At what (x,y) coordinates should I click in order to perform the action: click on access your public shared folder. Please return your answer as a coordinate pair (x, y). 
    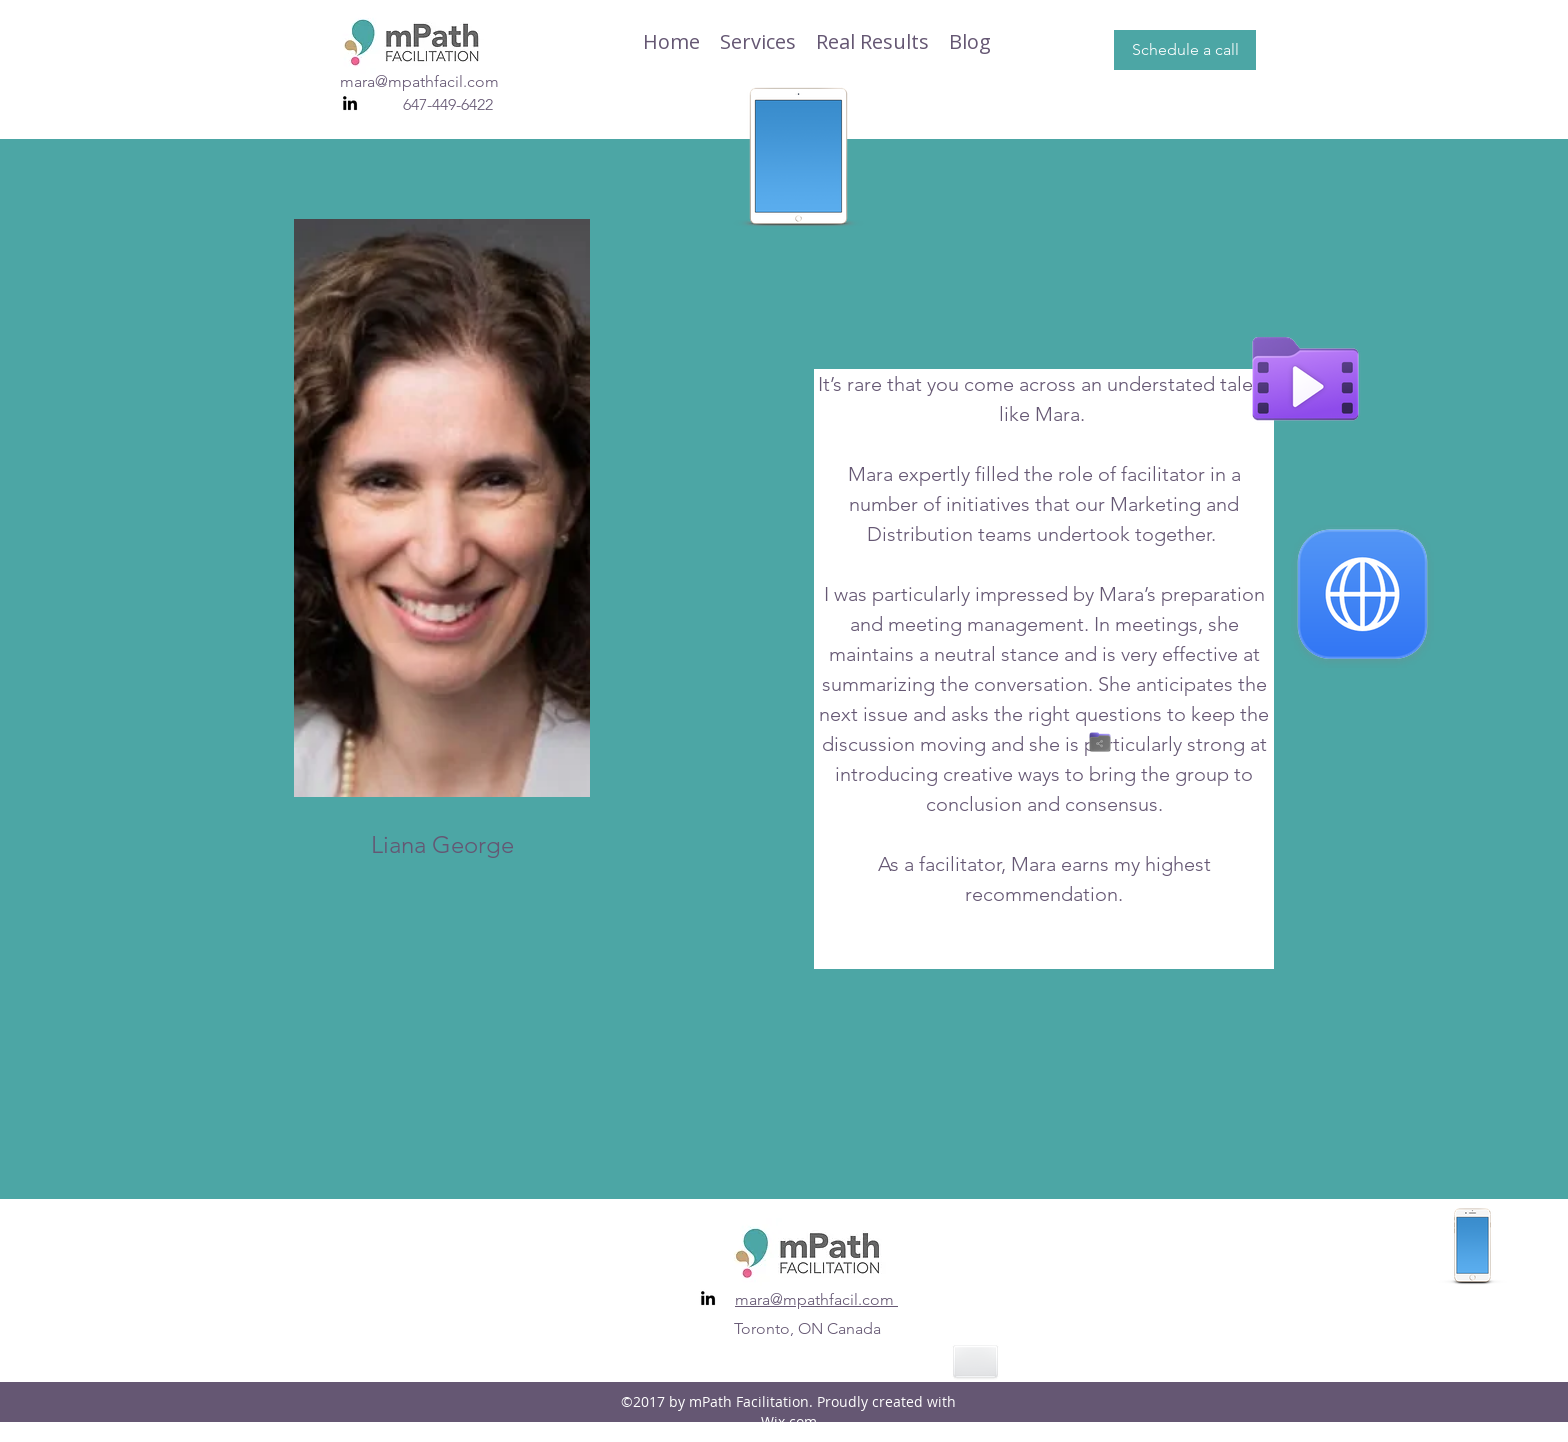
    Looking at the image, I should click on (1100, 742).